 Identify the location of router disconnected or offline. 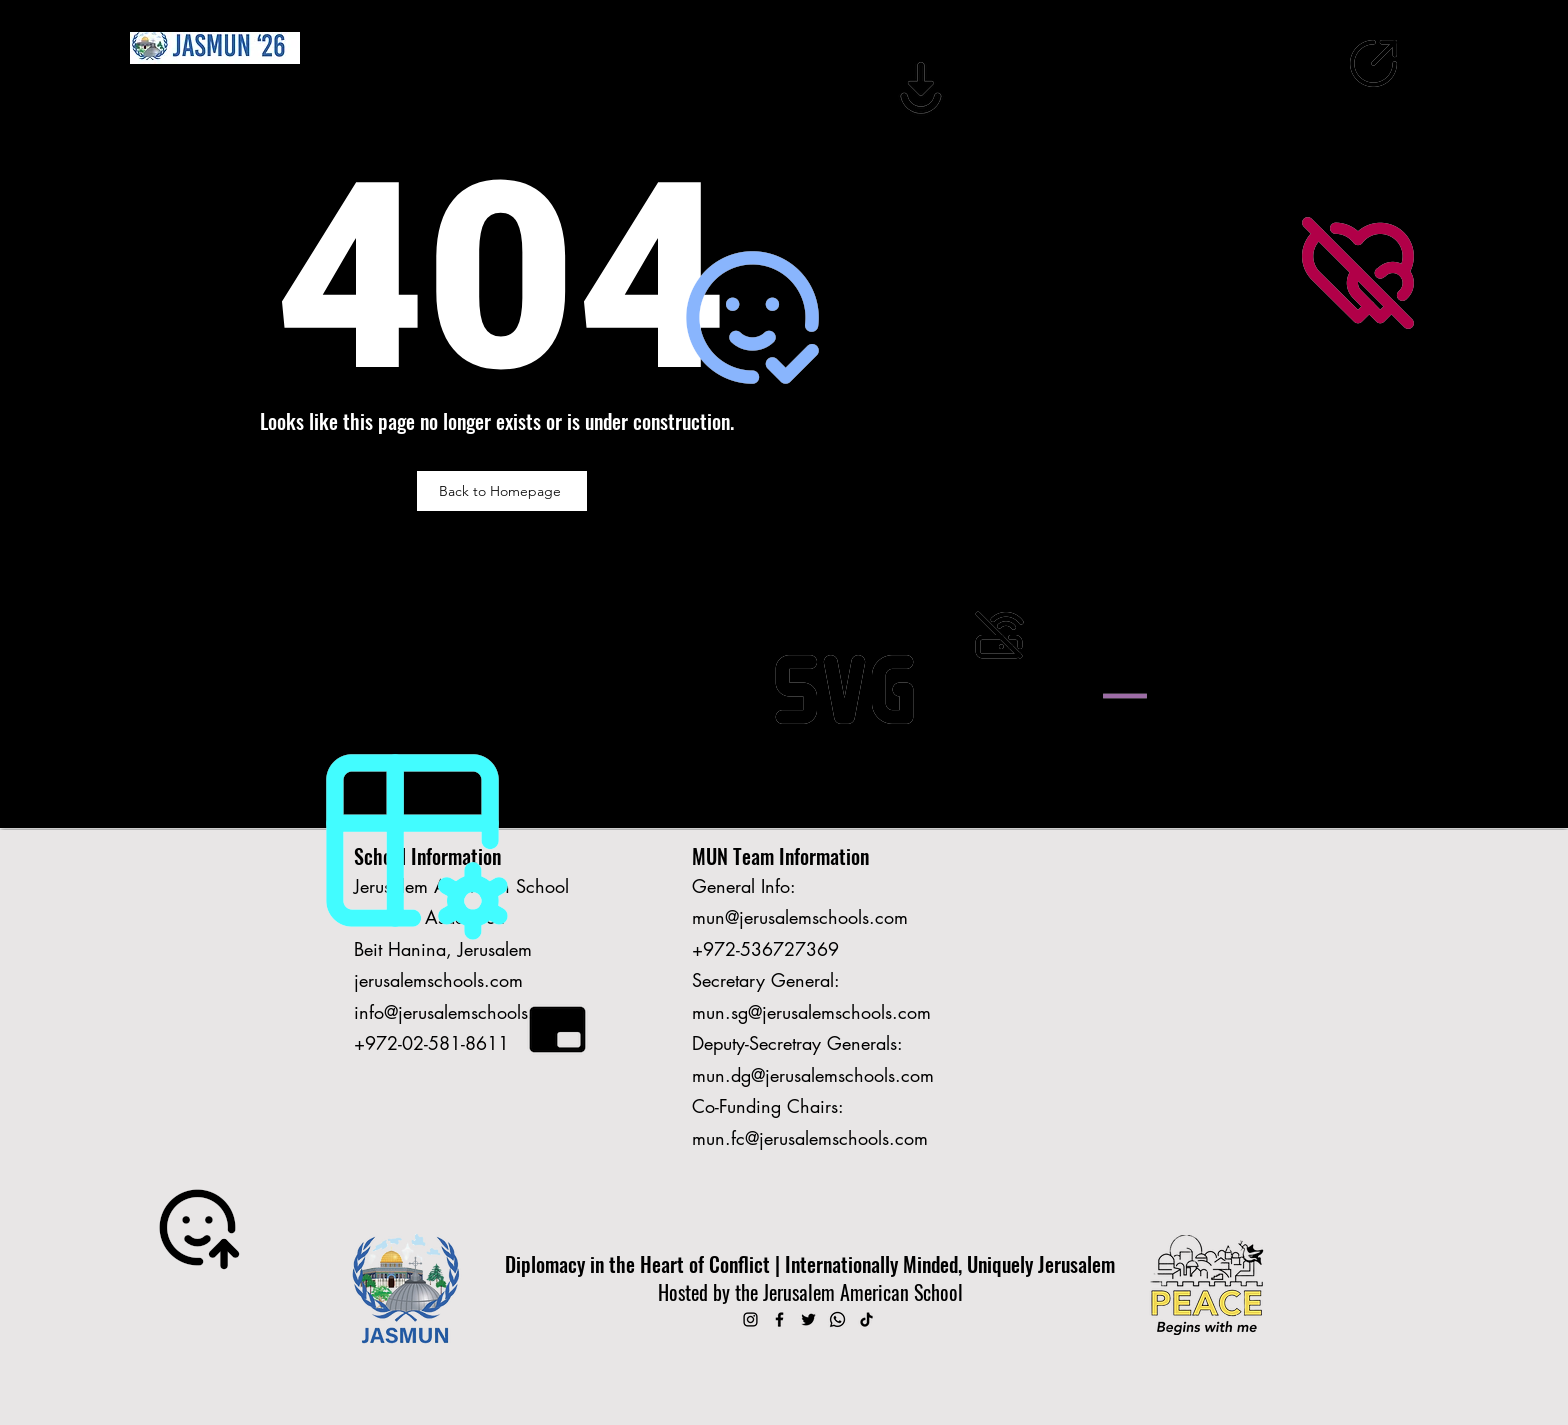
(999, 635).